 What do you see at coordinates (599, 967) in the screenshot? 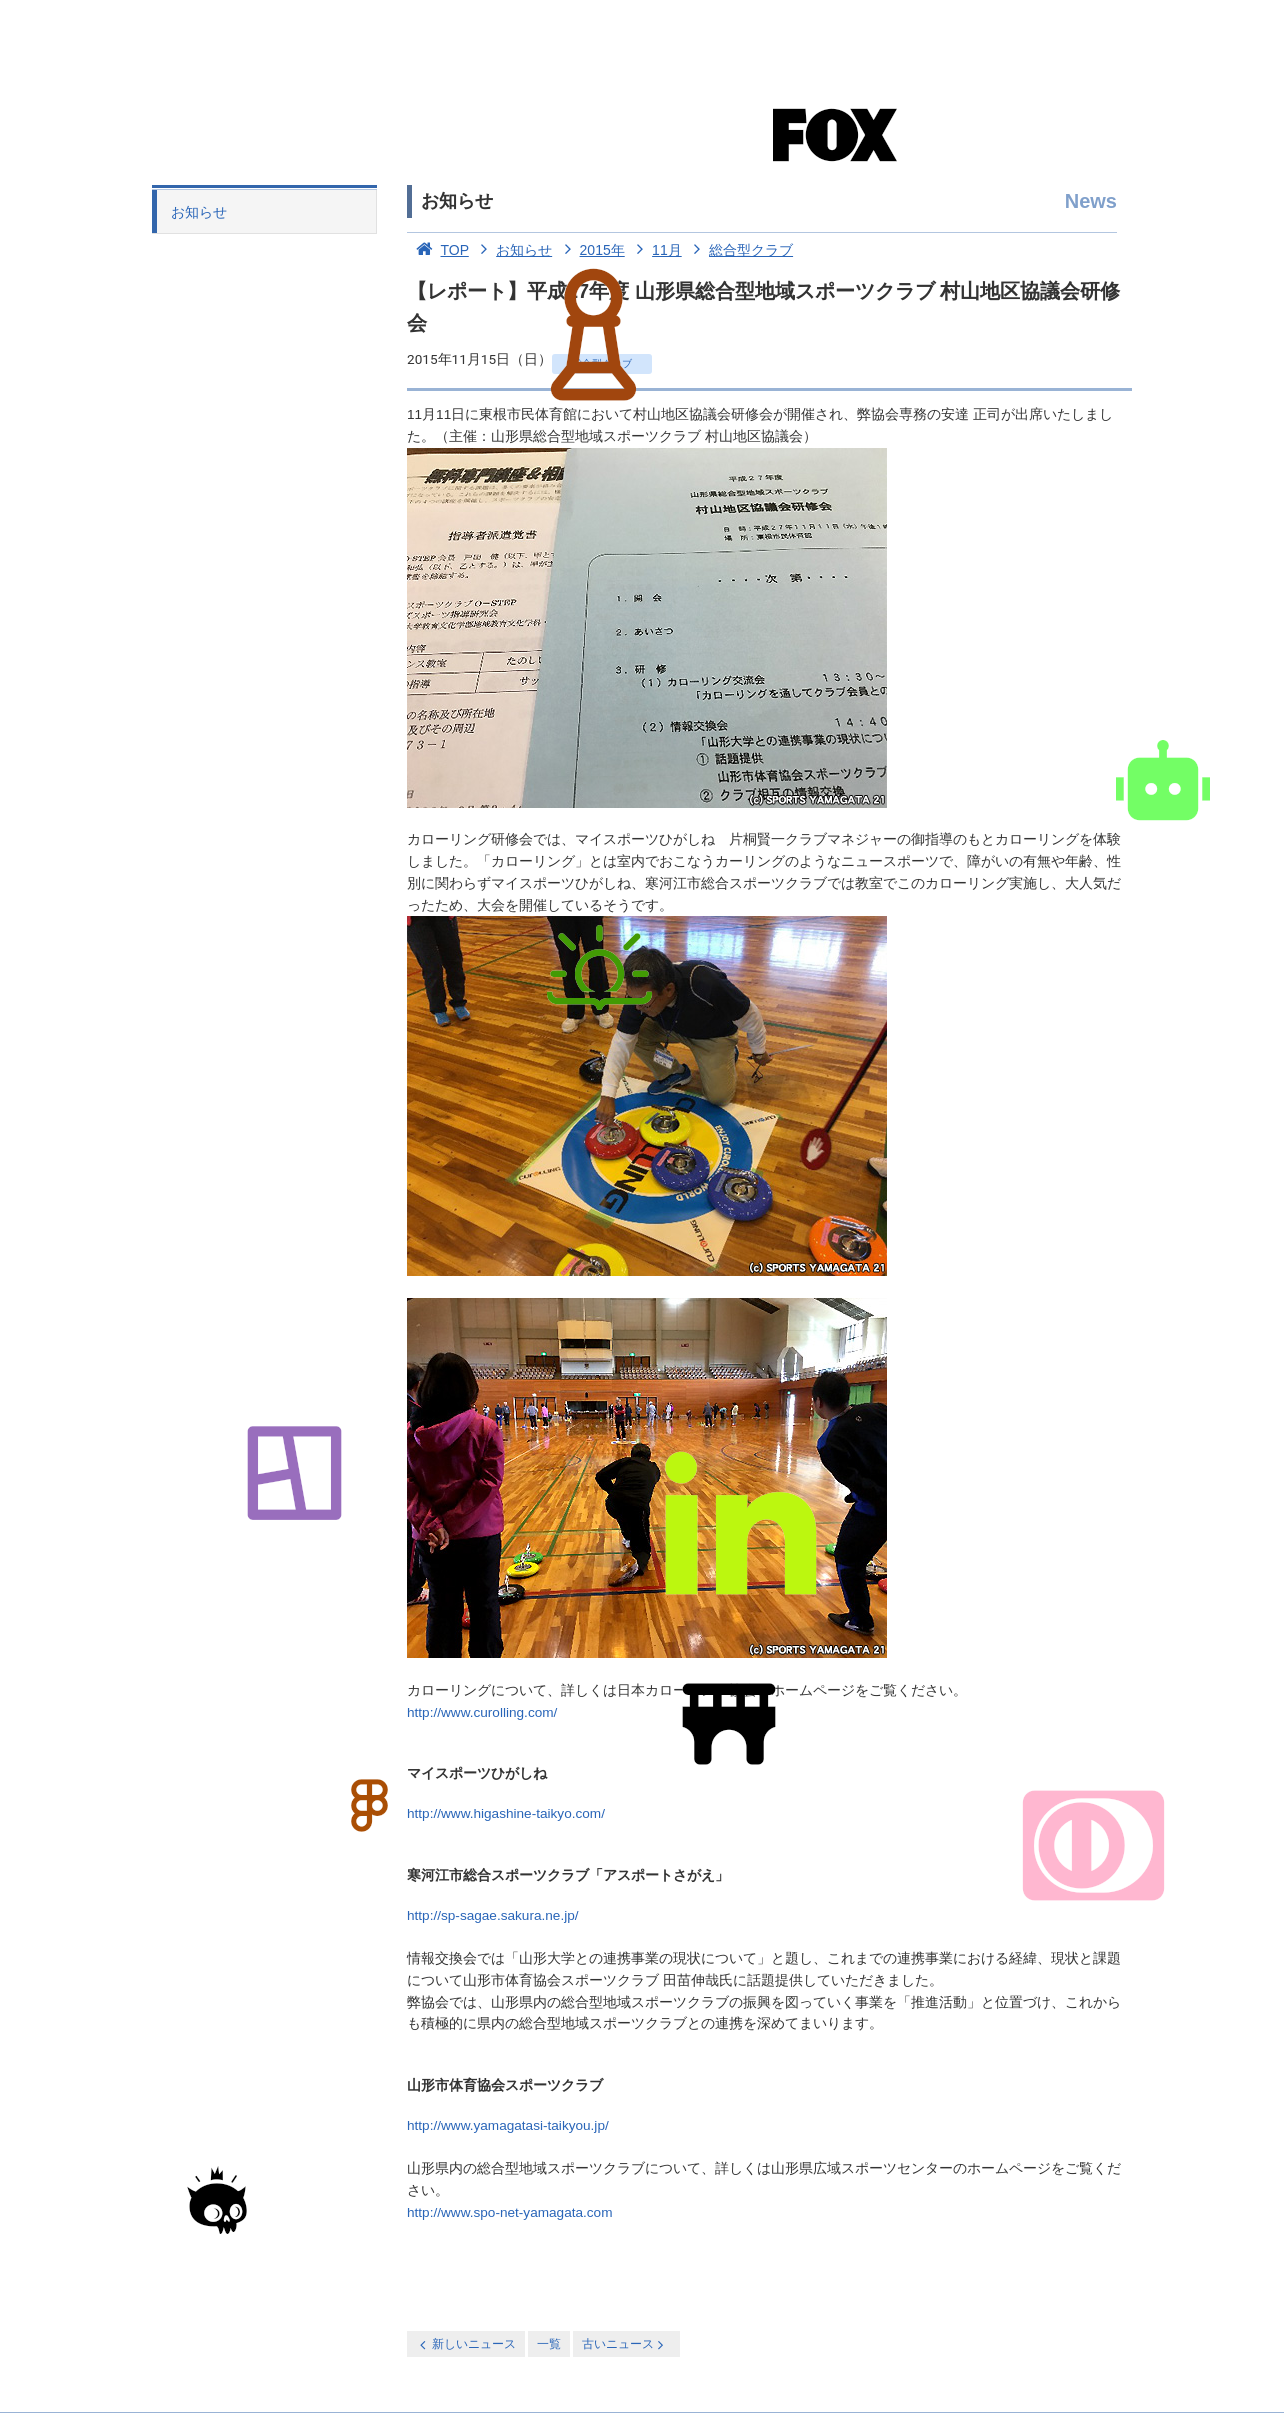
I see `open jdoodle online compiler` at bounding box center [599, 967].